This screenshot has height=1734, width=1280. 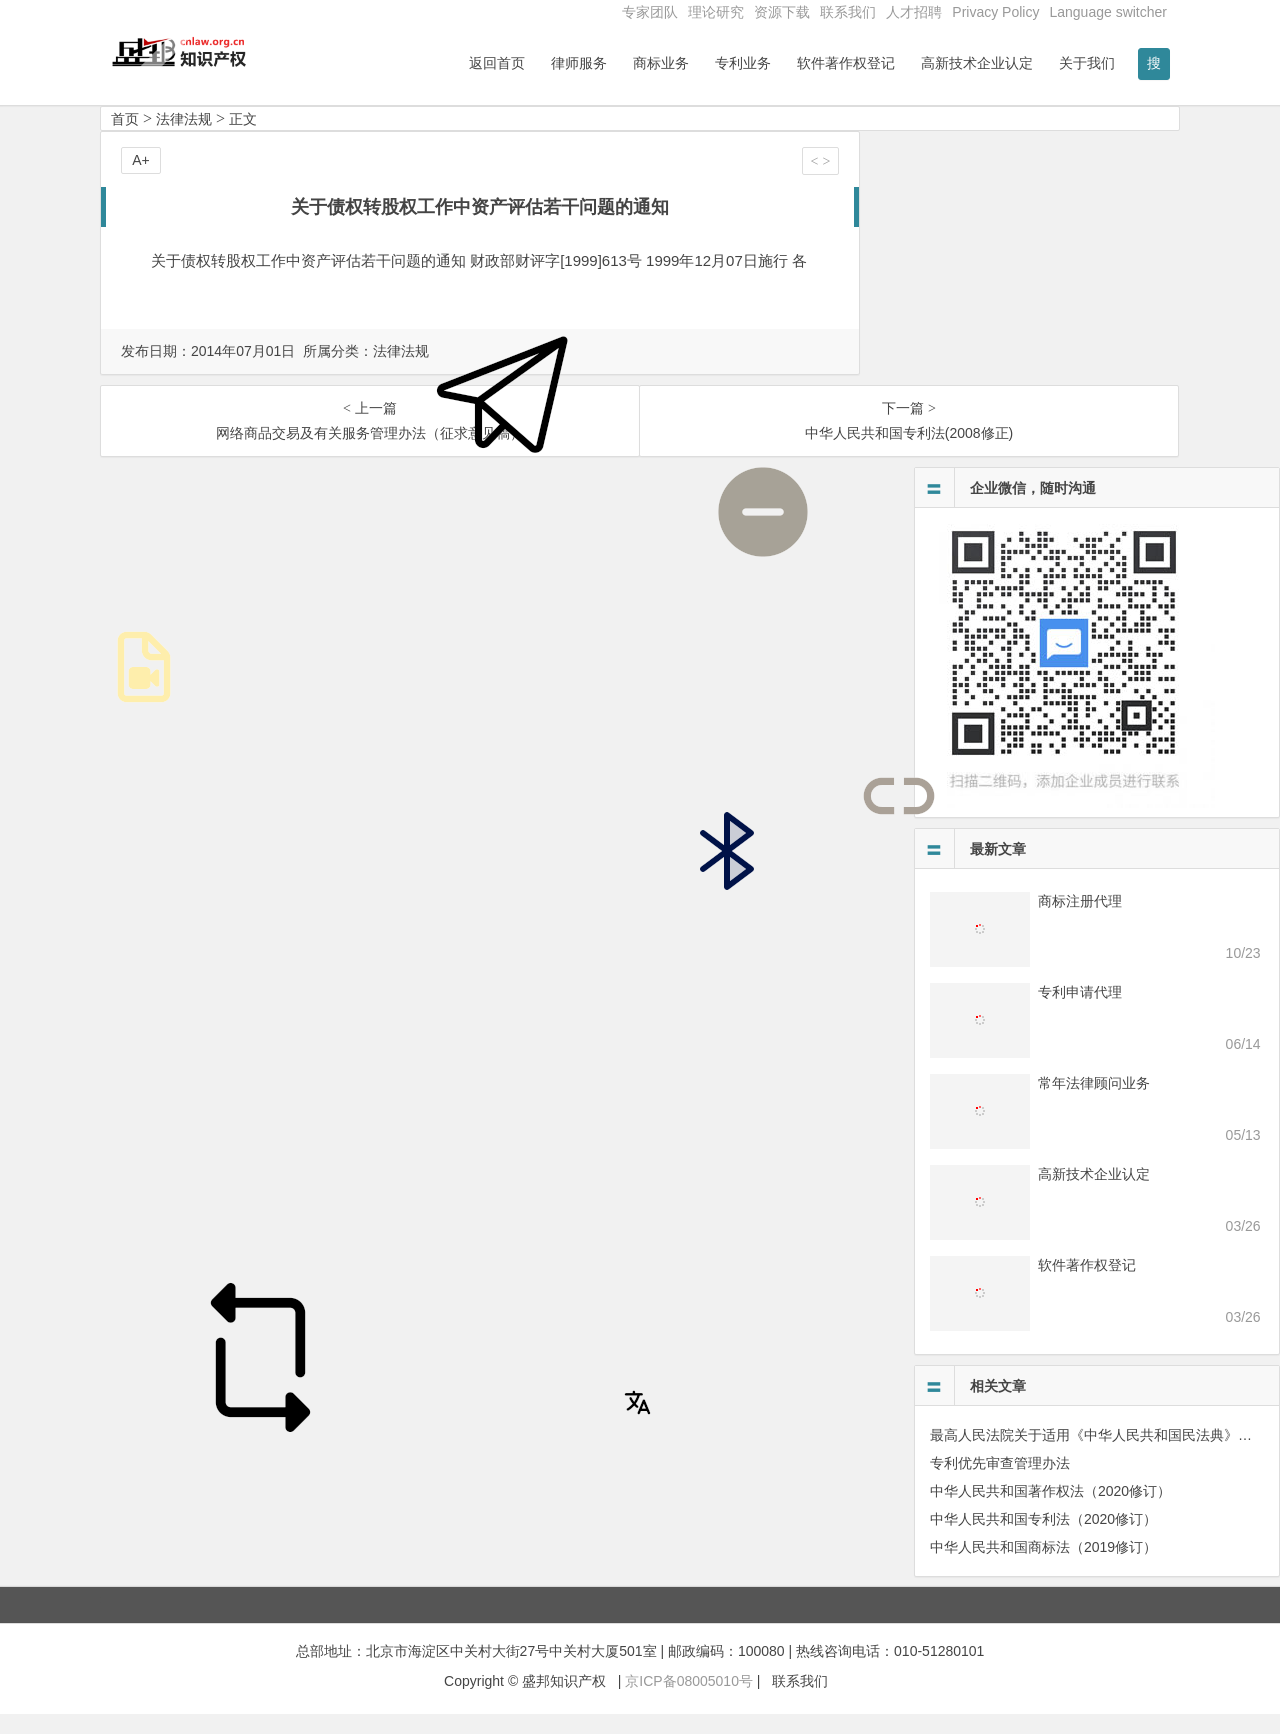 I want to click on change language settings, so click(x=637, y=1402).